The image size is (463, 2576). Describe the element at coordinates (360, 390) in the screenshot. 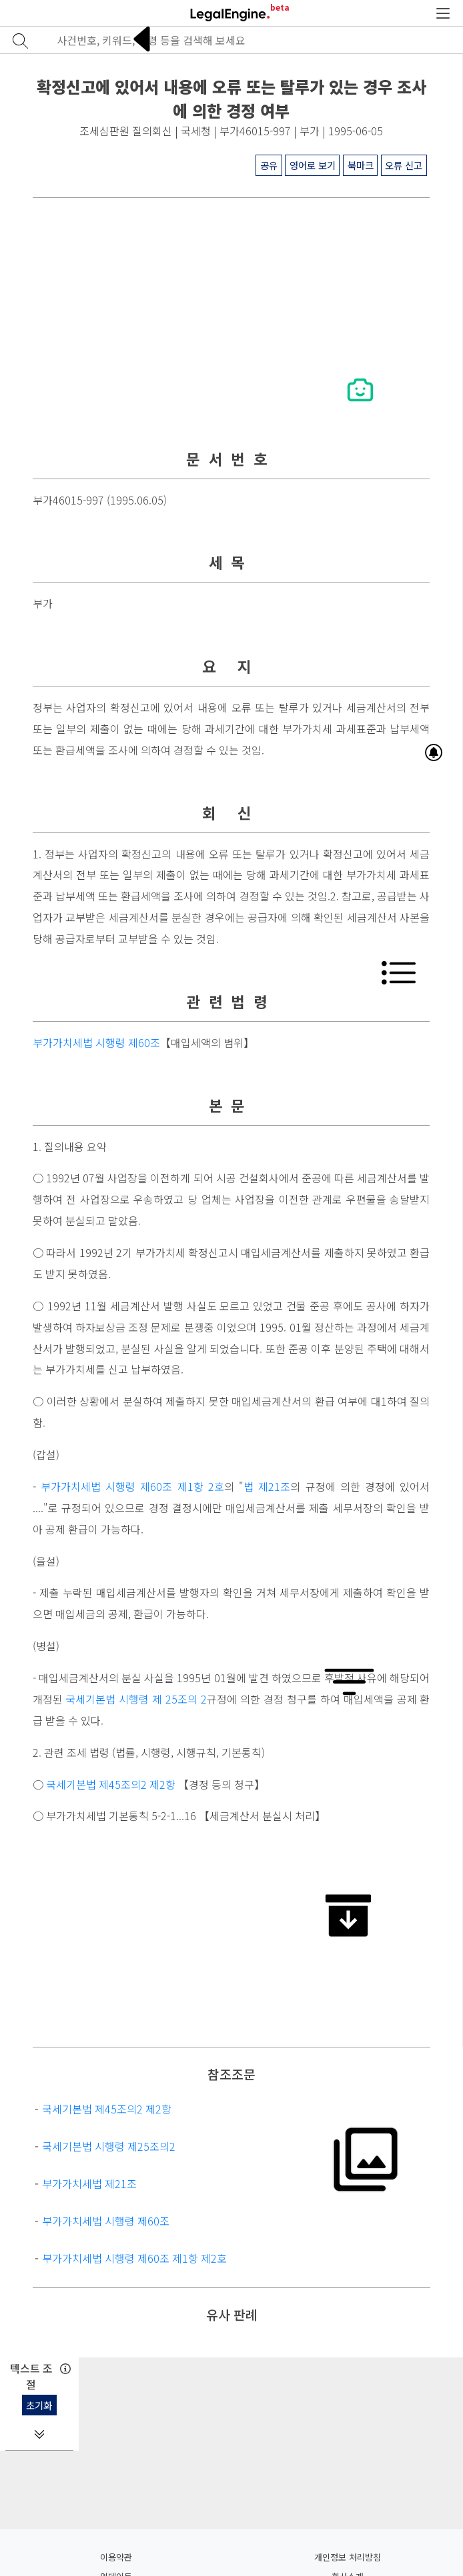

I see `switch to front-facing camera` at that location.